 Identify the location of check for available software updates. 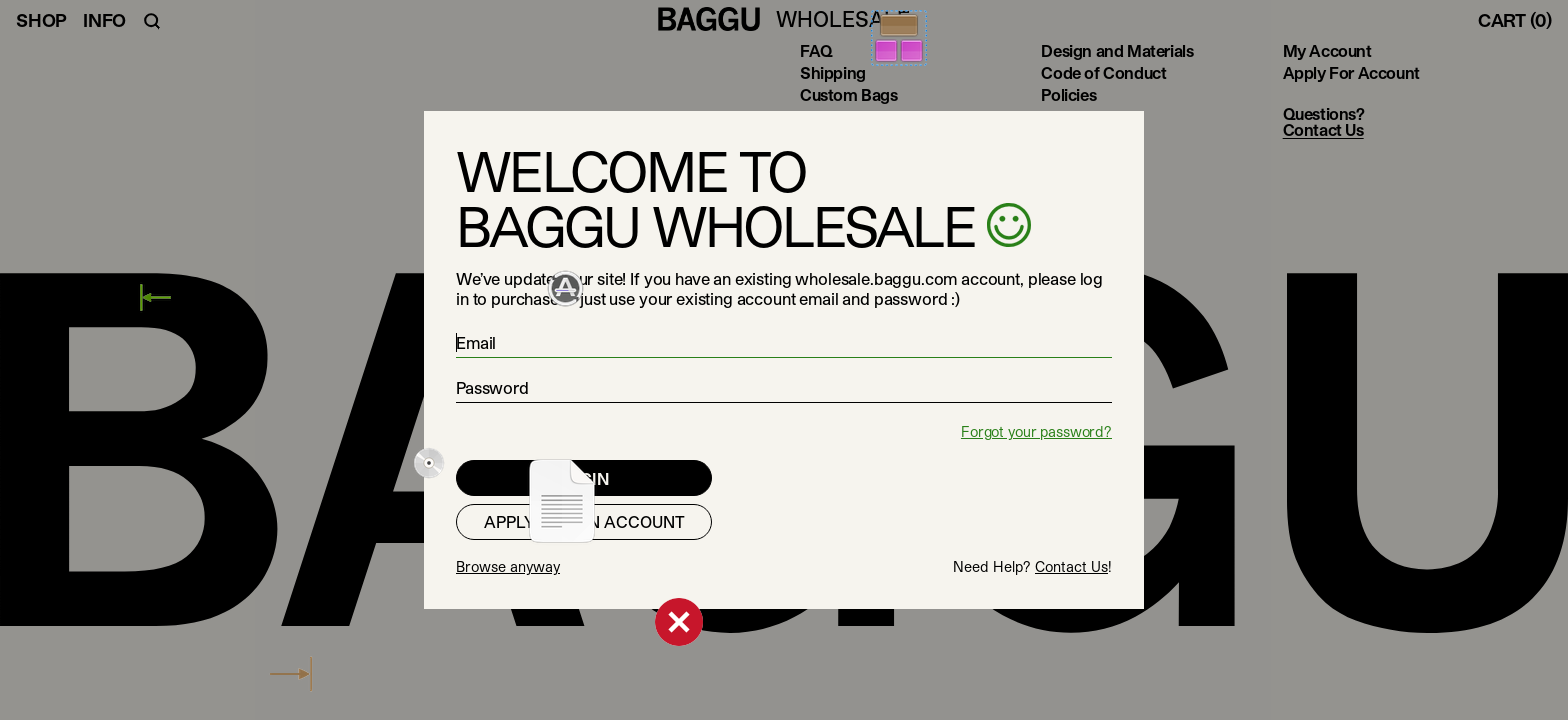
(565, 288).